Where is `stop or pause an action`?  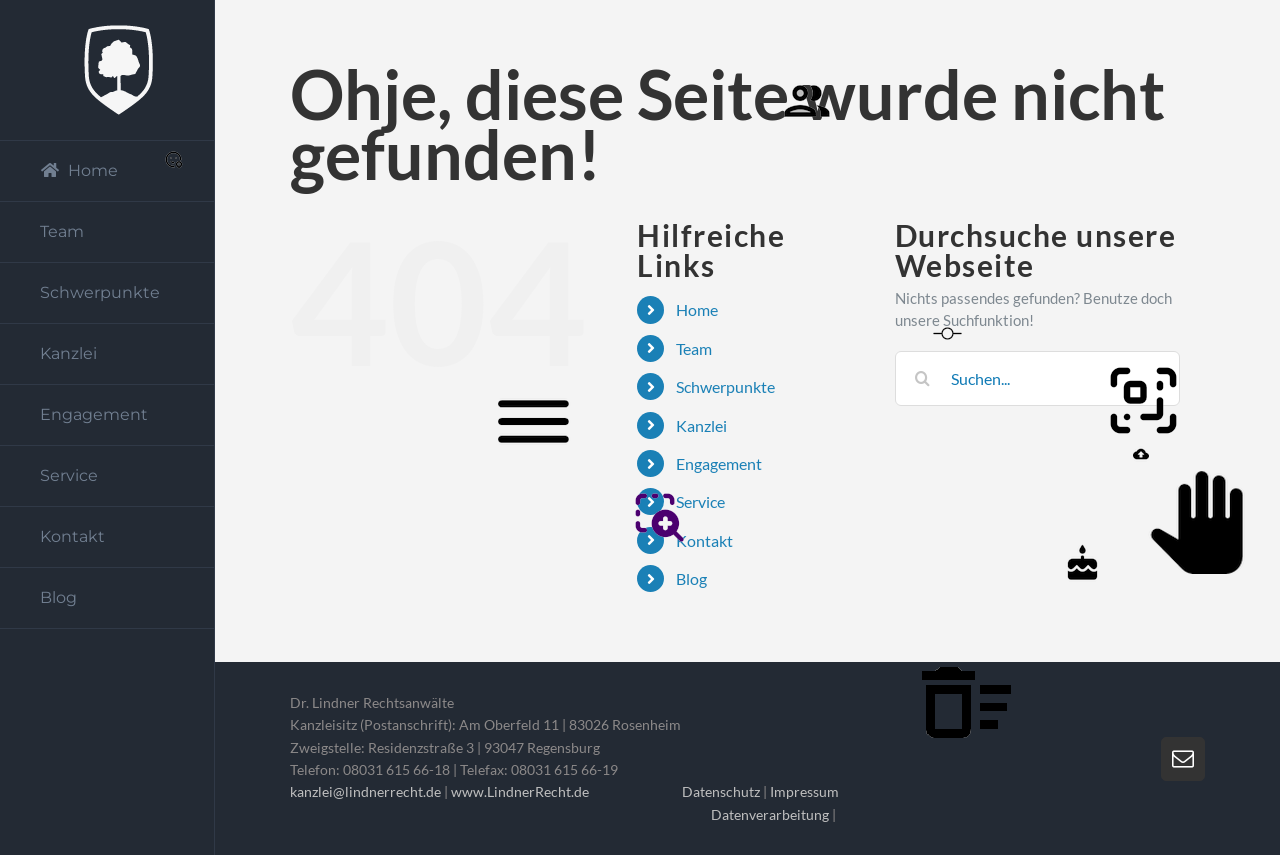
stop or pause an action is located at coordinates (1195, 522).